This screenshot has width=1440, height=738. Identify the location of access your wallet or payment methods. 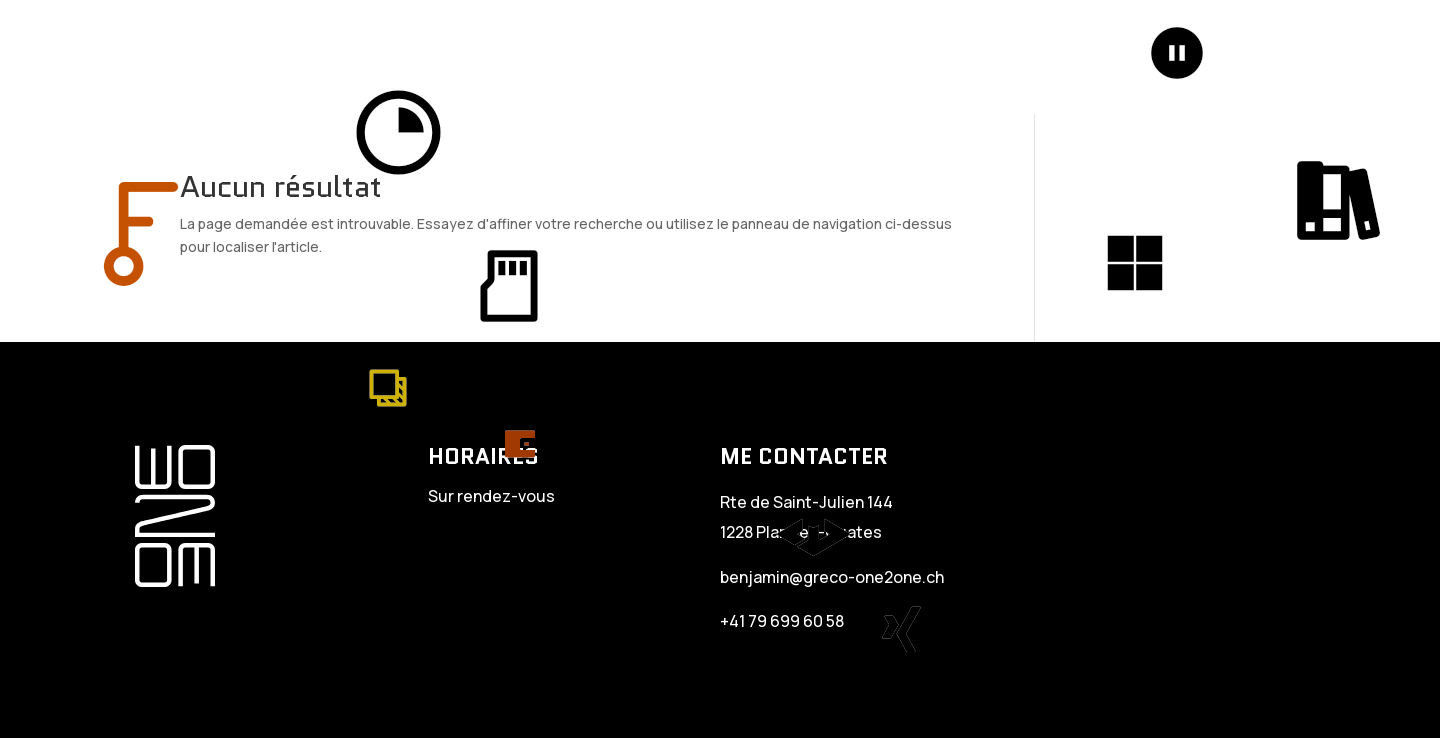
(520, 444).